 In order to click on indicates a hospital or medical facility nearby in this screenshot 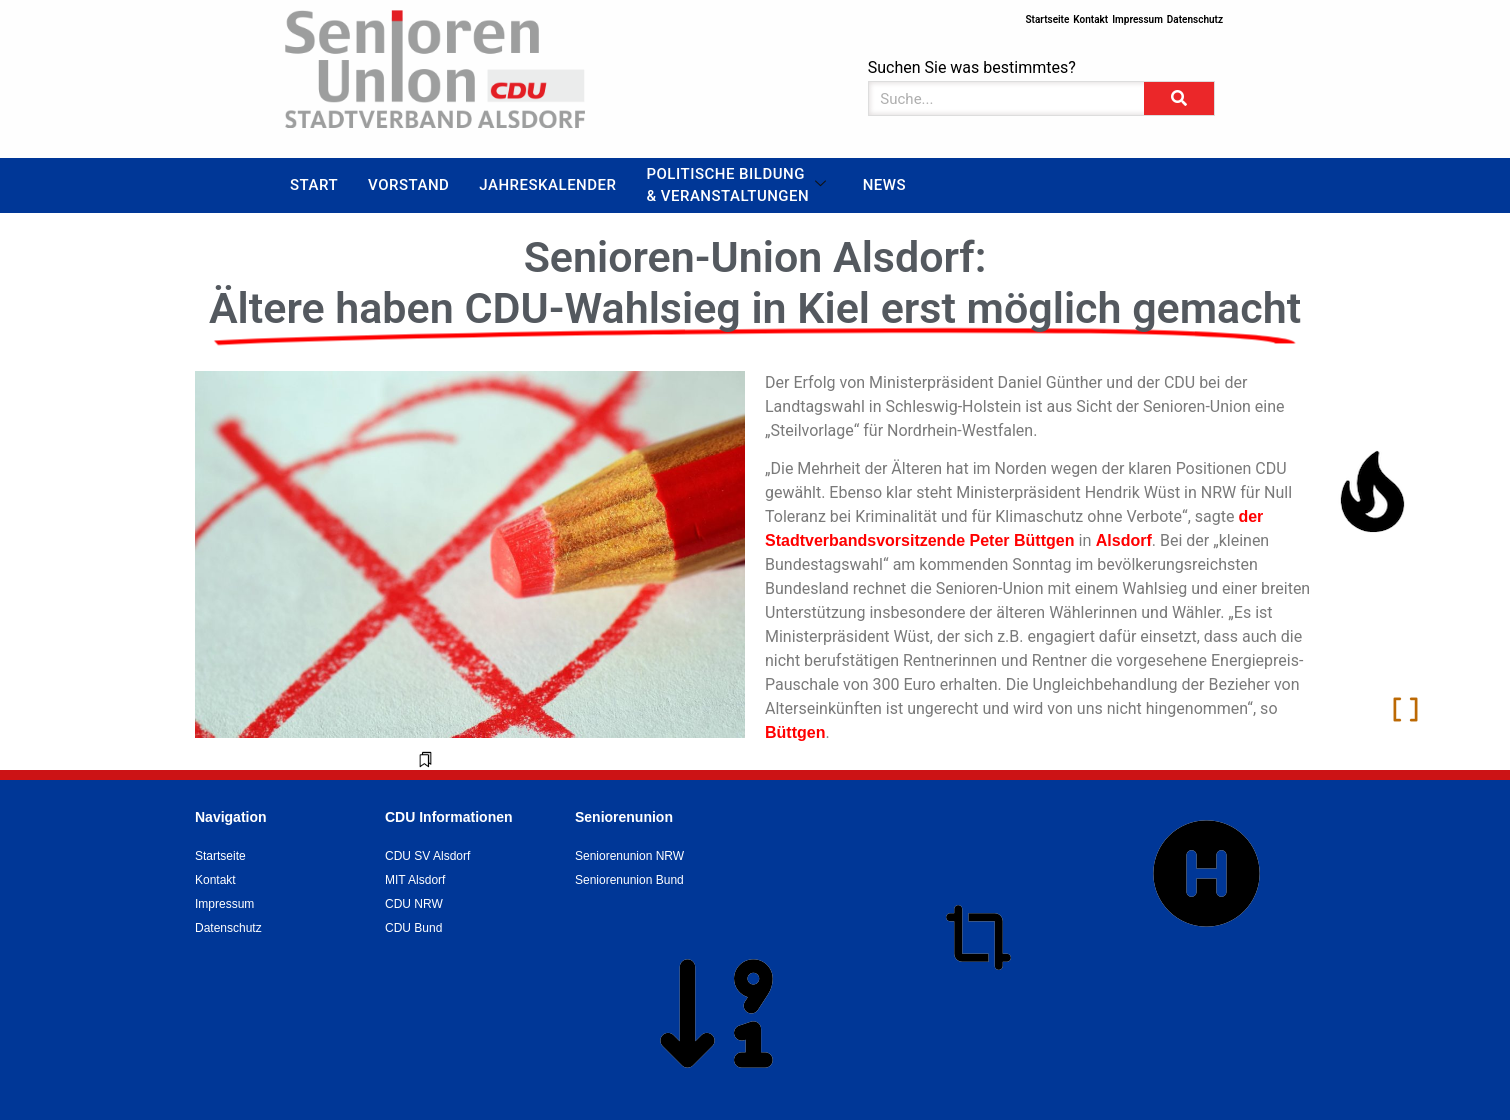, I will do `click(1206, 873)`.